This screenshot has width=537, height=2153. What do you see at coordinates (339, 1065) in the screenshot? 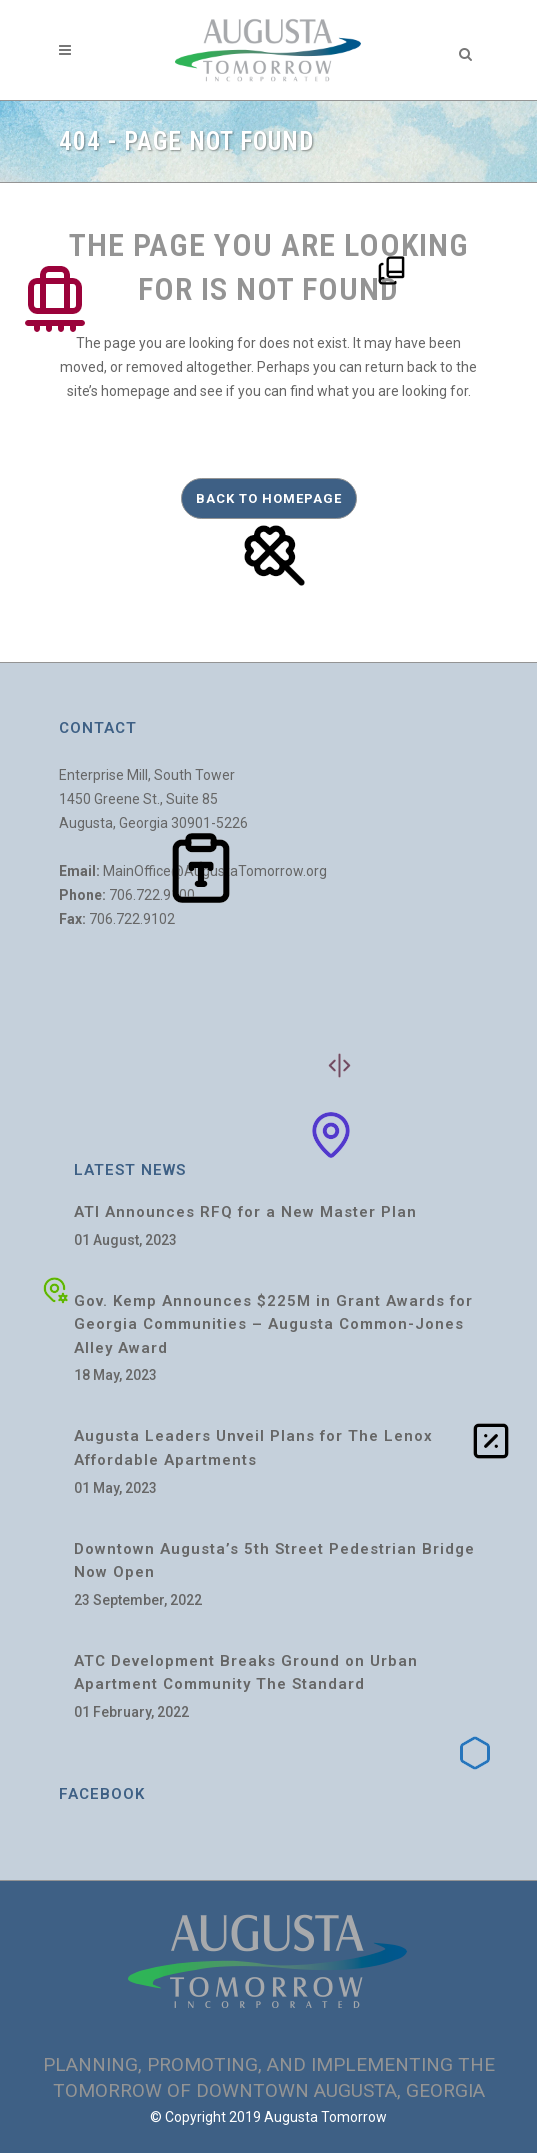
I see `drag to resize adjacent panels horizontally` at bounding box center [339, 1065].